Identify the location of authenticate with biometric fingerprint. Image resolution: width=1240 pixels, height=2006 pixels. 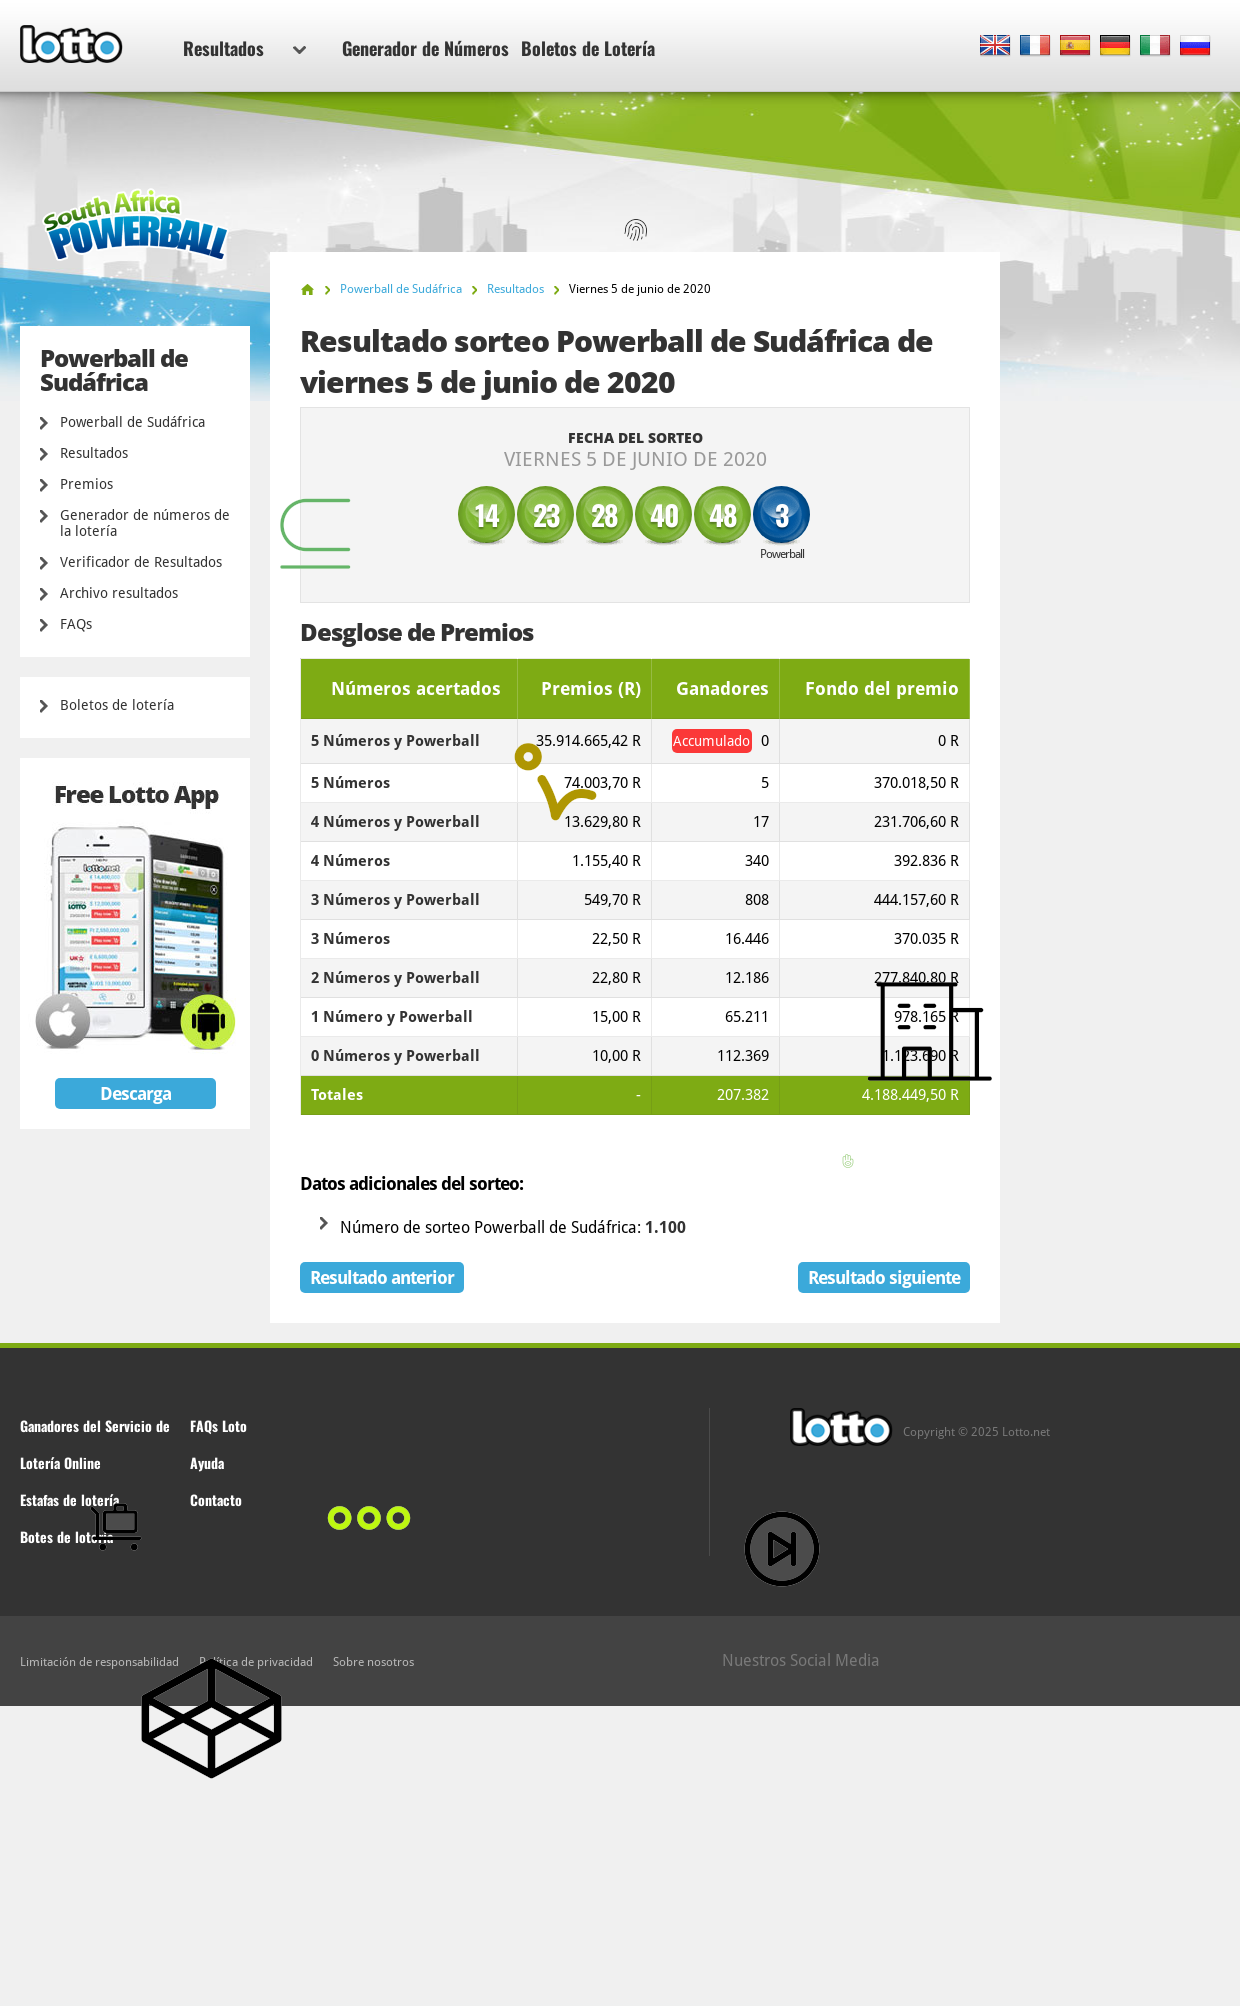
(636, 230).